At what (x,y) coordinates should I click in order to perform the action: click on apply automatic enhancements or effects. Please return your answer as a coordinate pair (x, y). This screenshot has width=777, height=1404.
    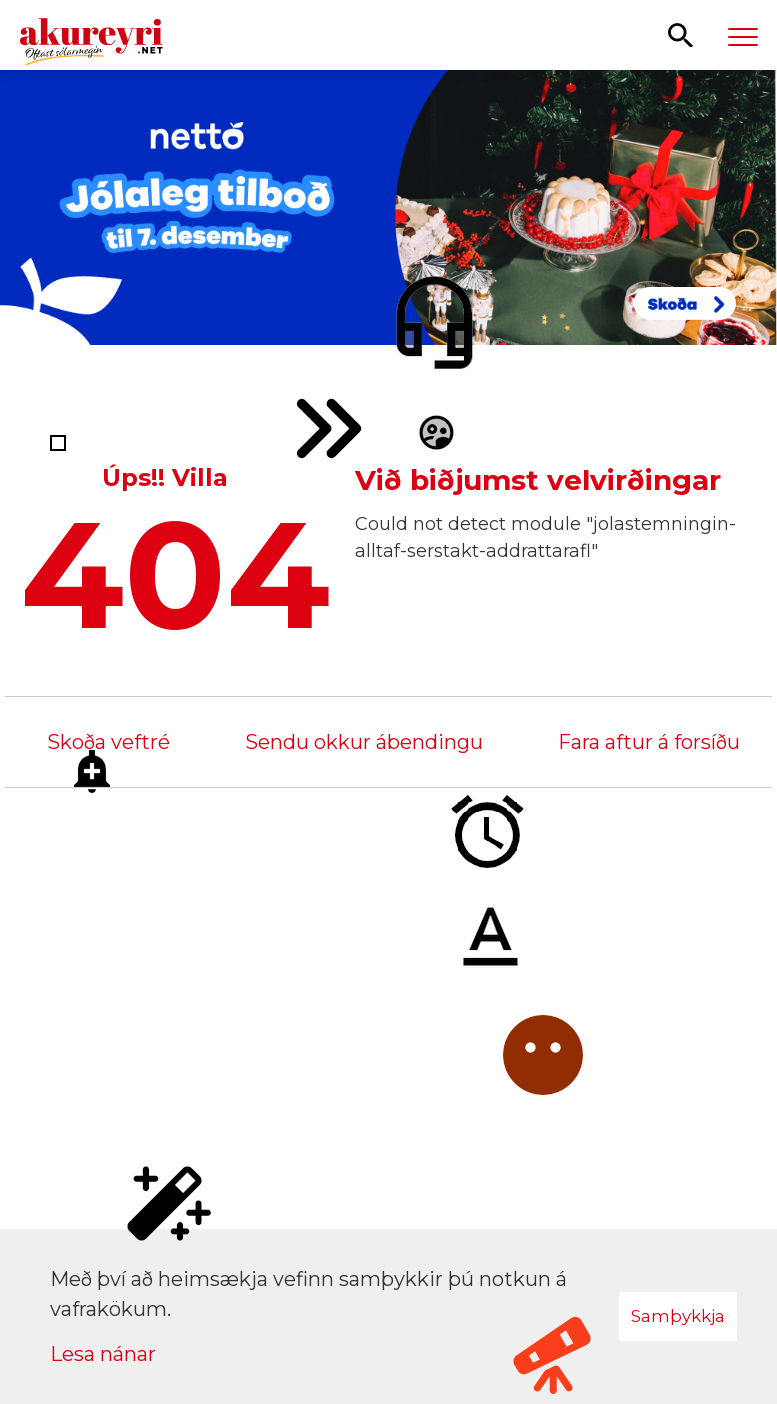
    Looking at the image, I should click on (164, 1203).